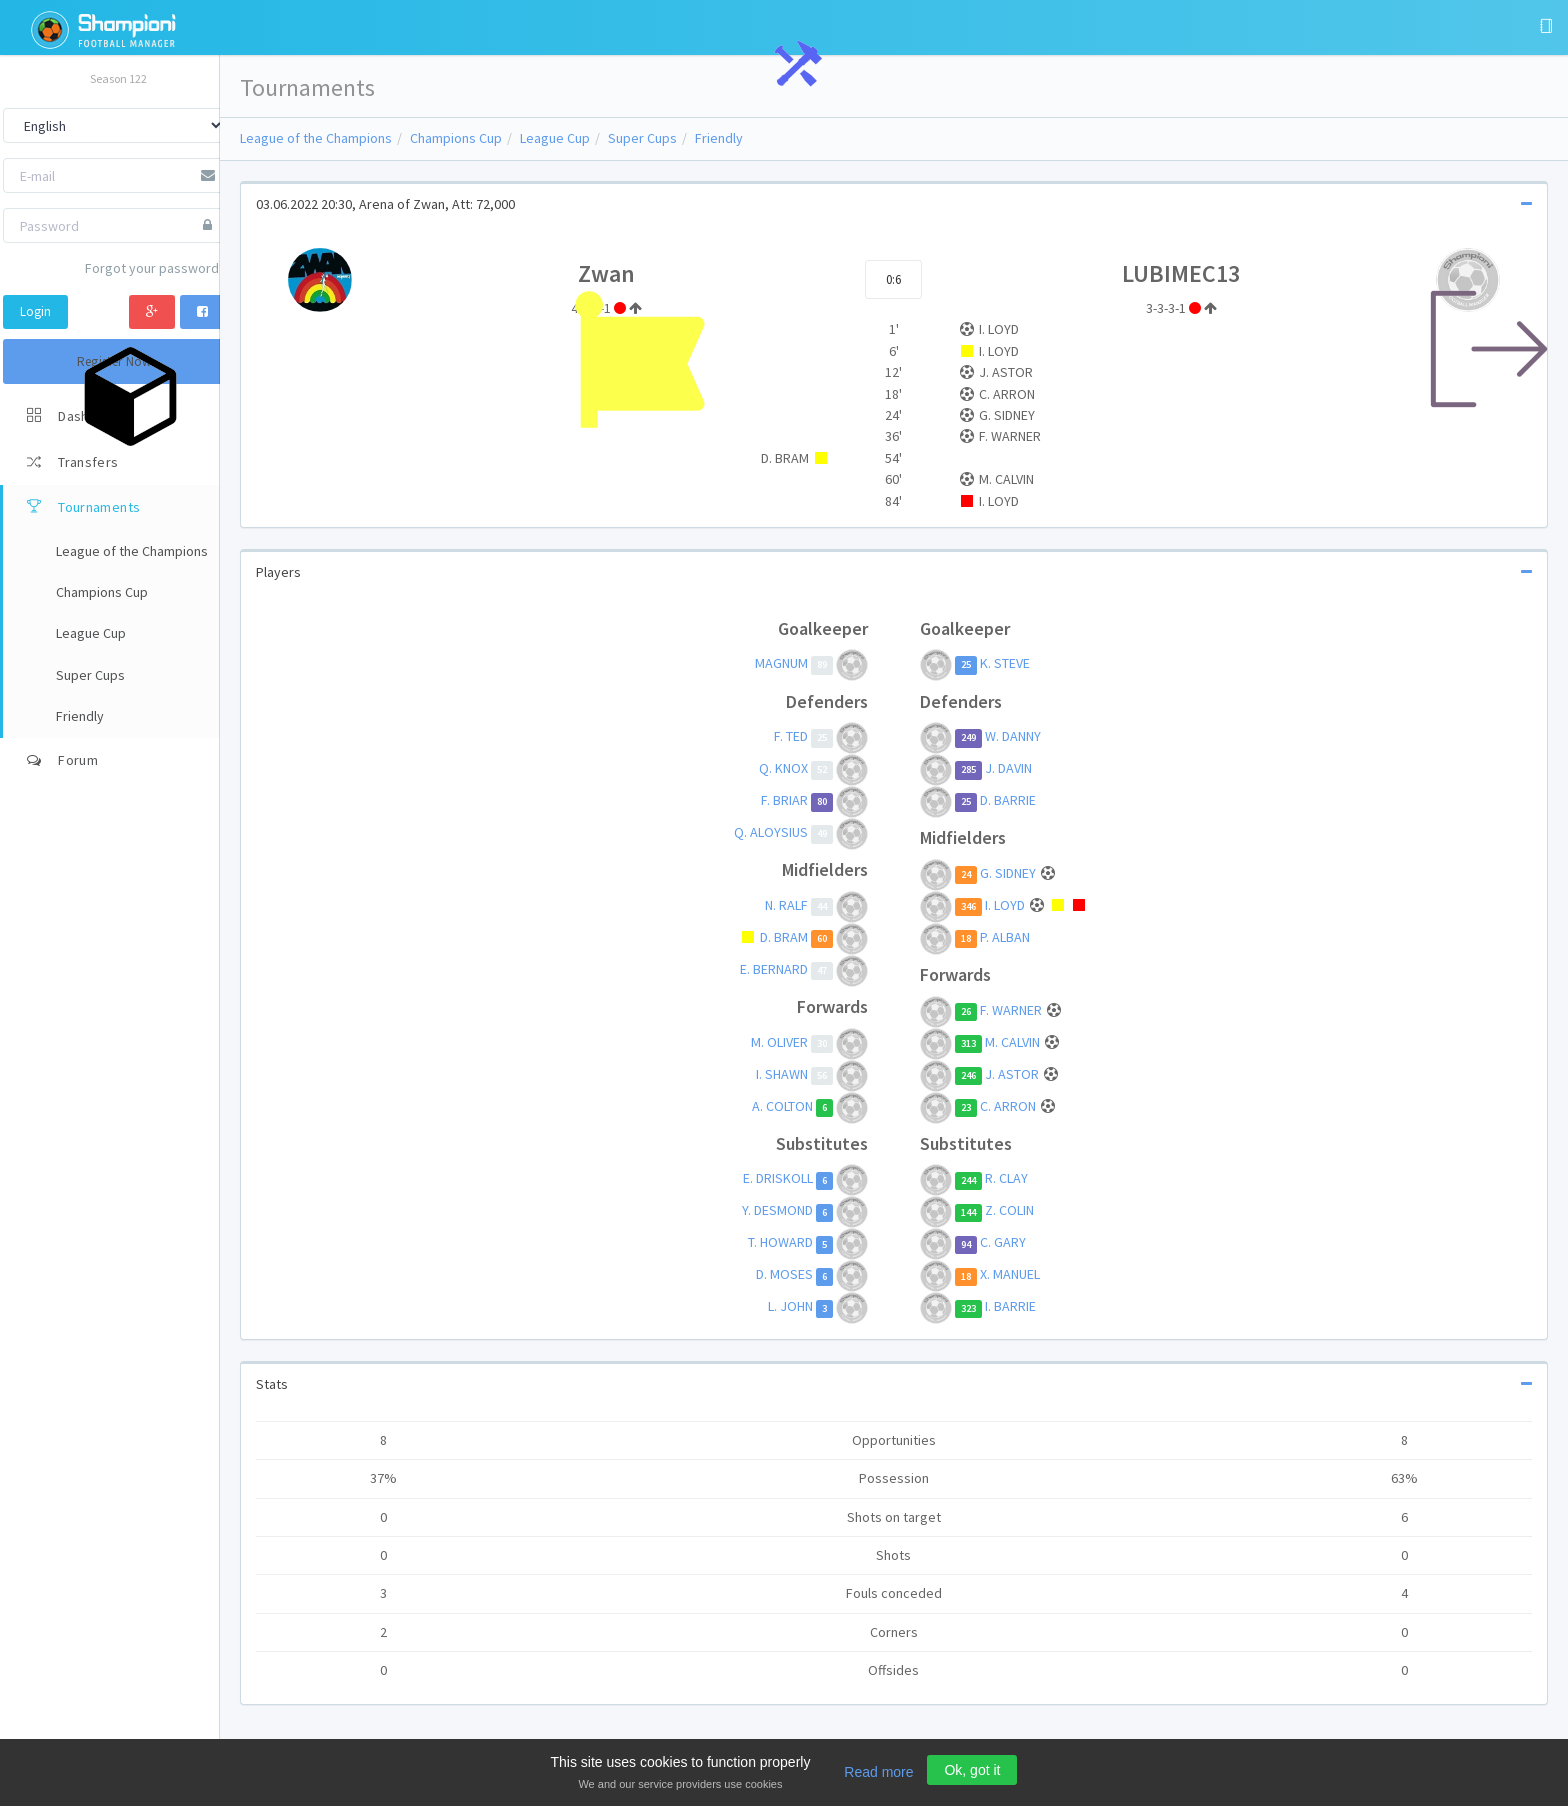  Describe the element at coordinates (640, 359) in the screenshot. I see `Font Awesome brand logo` at that location.